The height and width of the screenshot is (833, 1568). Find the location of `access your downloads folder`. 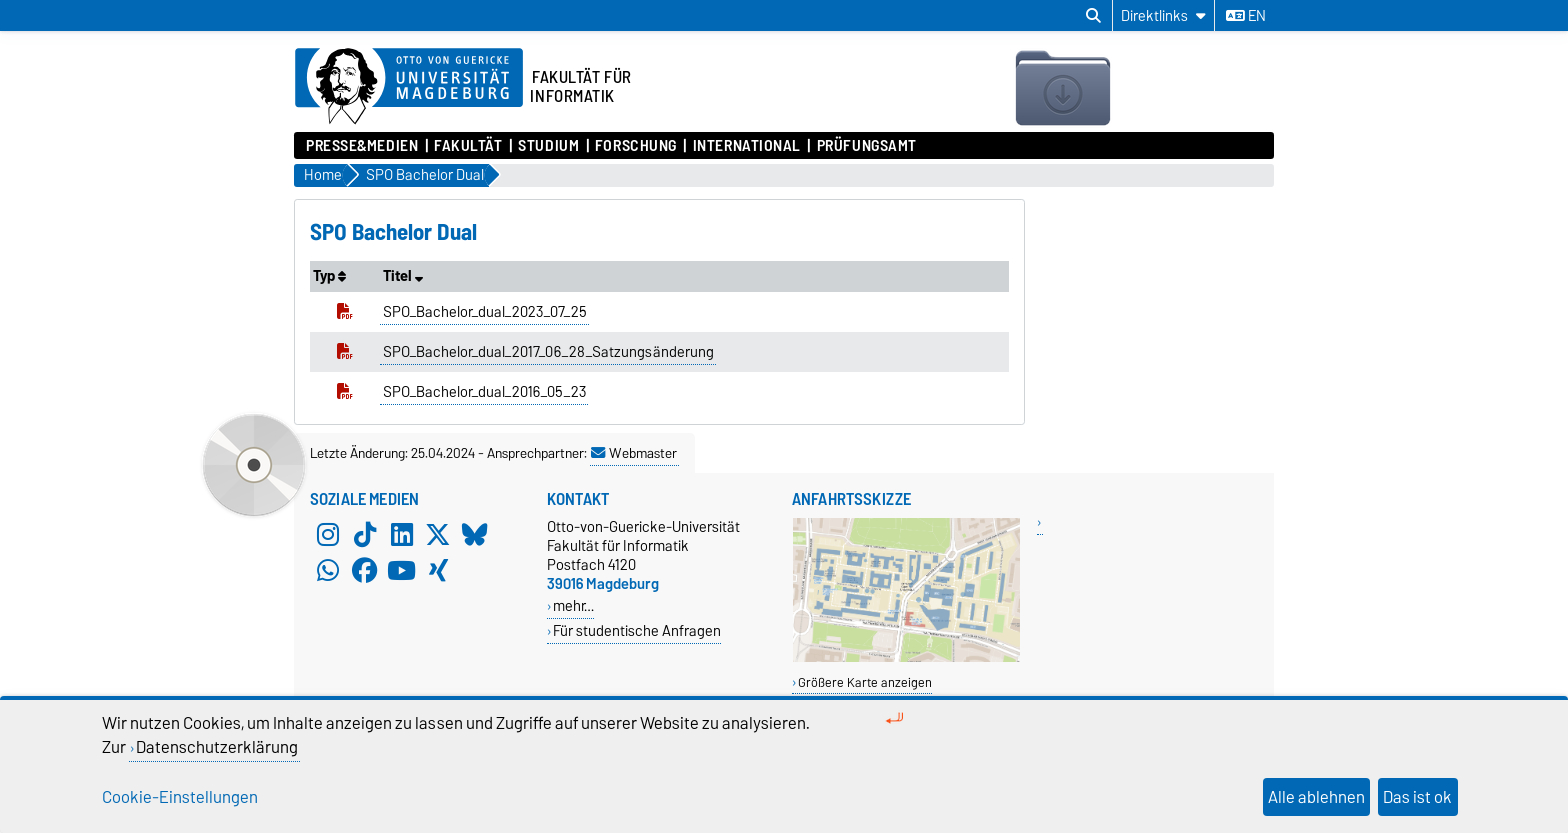

access your downloads folder is located at coordinates (1063, 88).